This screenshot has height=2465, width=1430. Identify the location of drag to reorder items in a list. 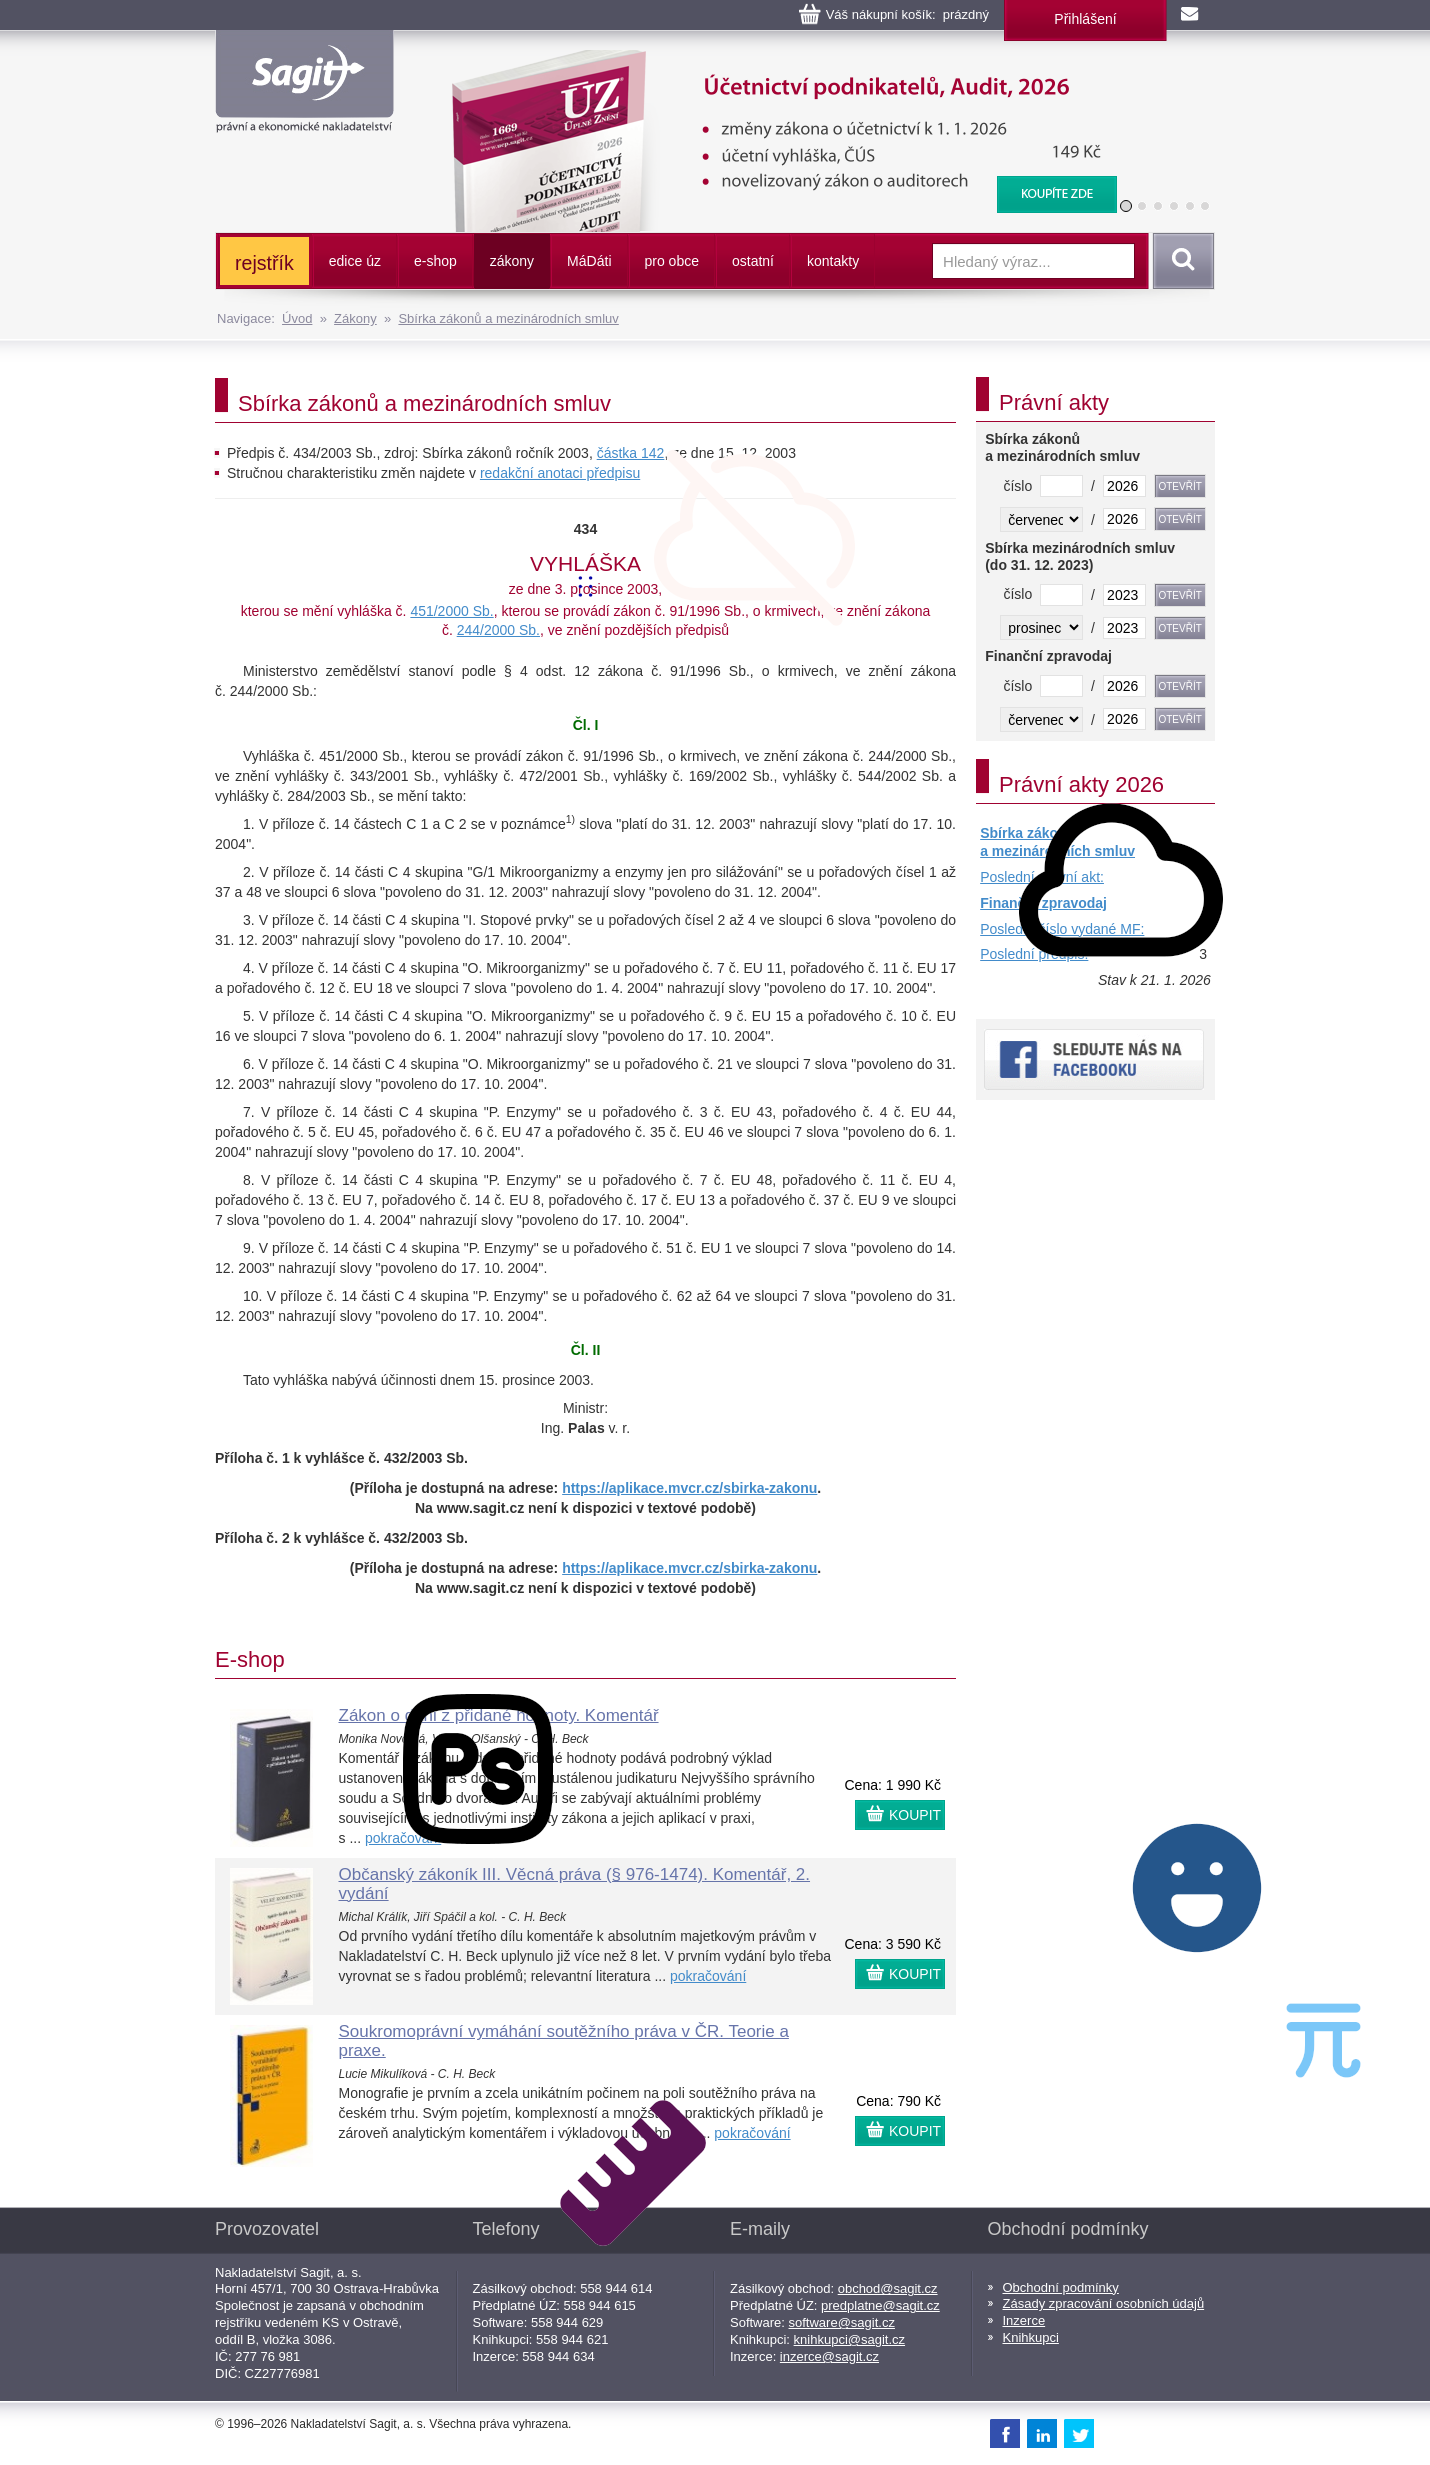
(585, 586).